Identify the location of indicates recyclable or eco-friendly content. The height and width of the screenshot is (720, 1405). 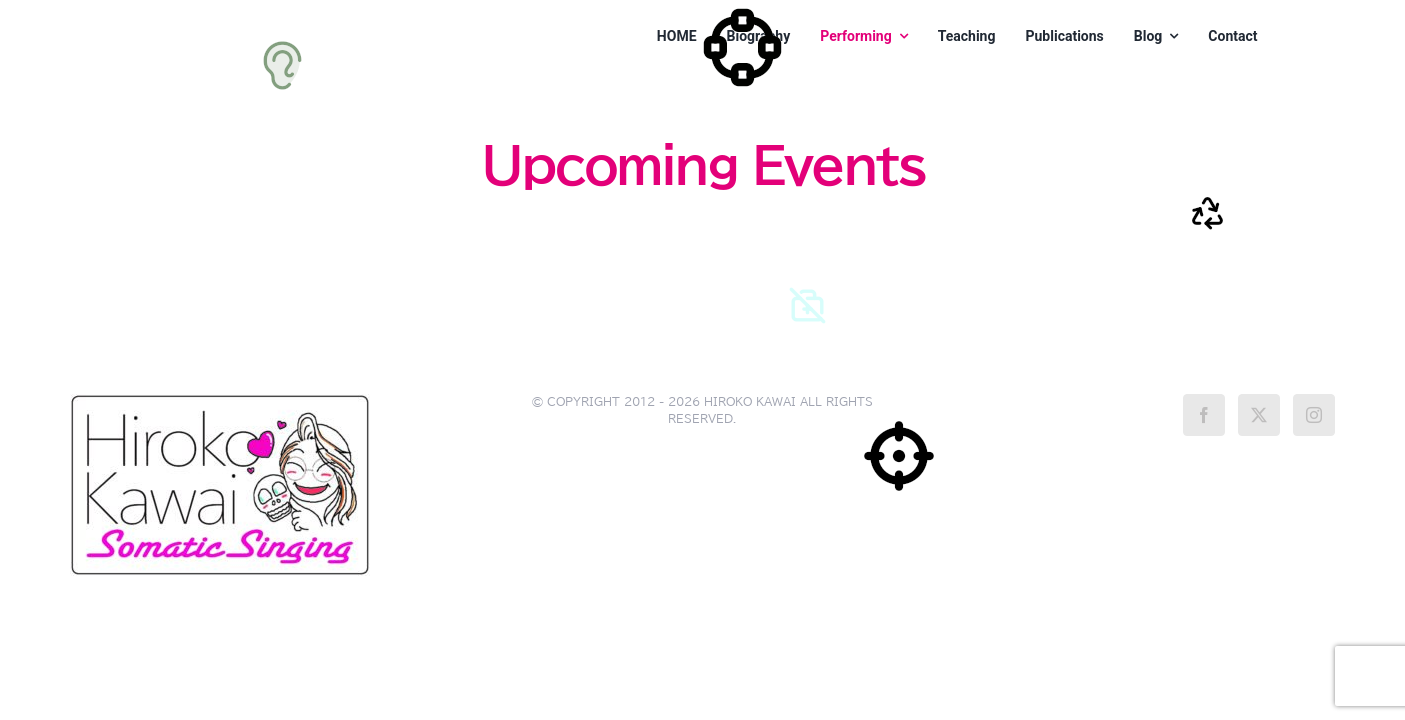
(1207, 212).